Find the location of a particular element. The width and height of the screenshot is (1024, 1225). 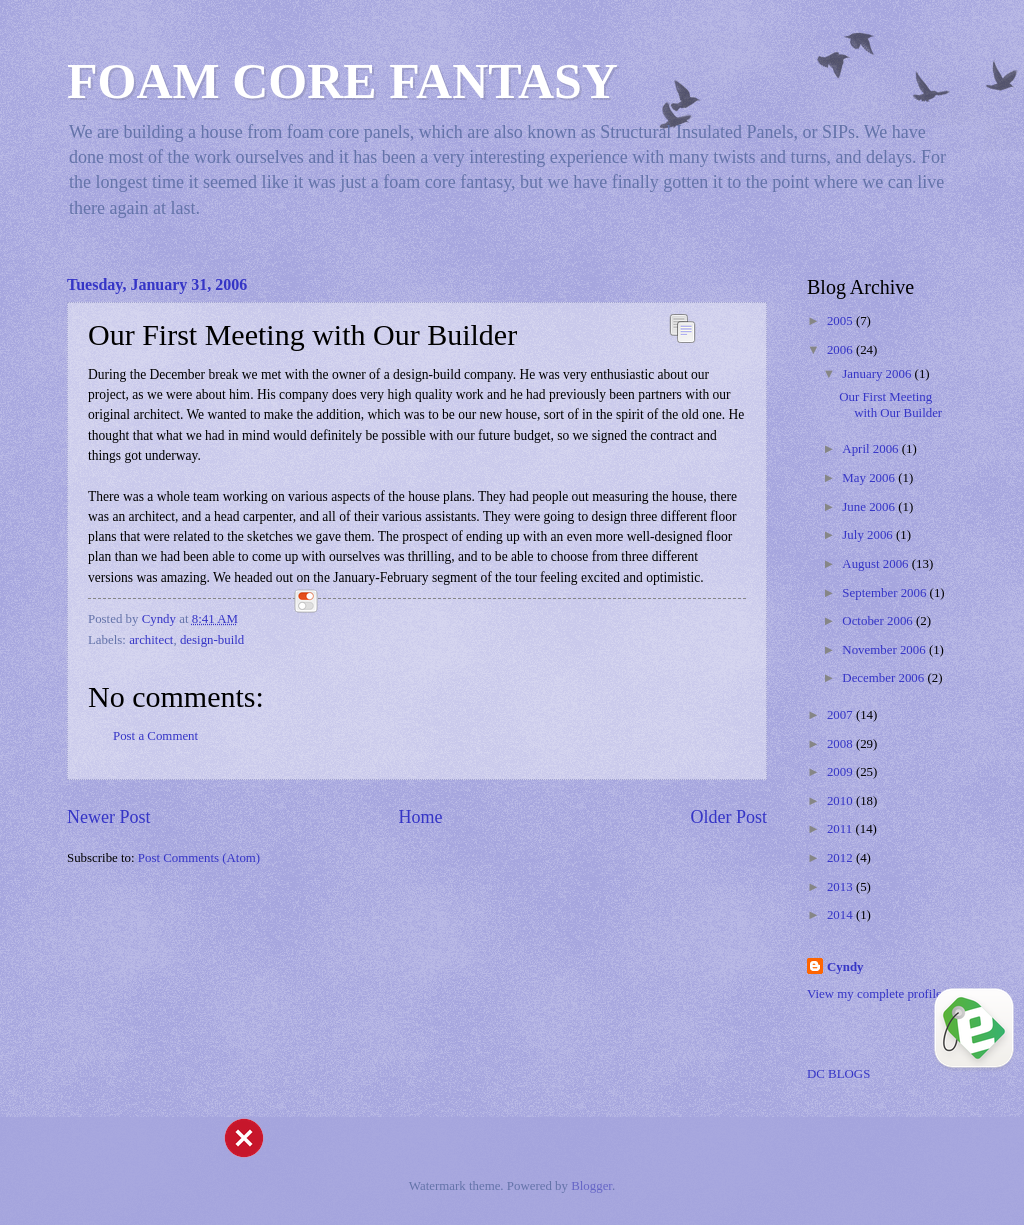

cancel or close the current action is located at coordinates (244, 1138).